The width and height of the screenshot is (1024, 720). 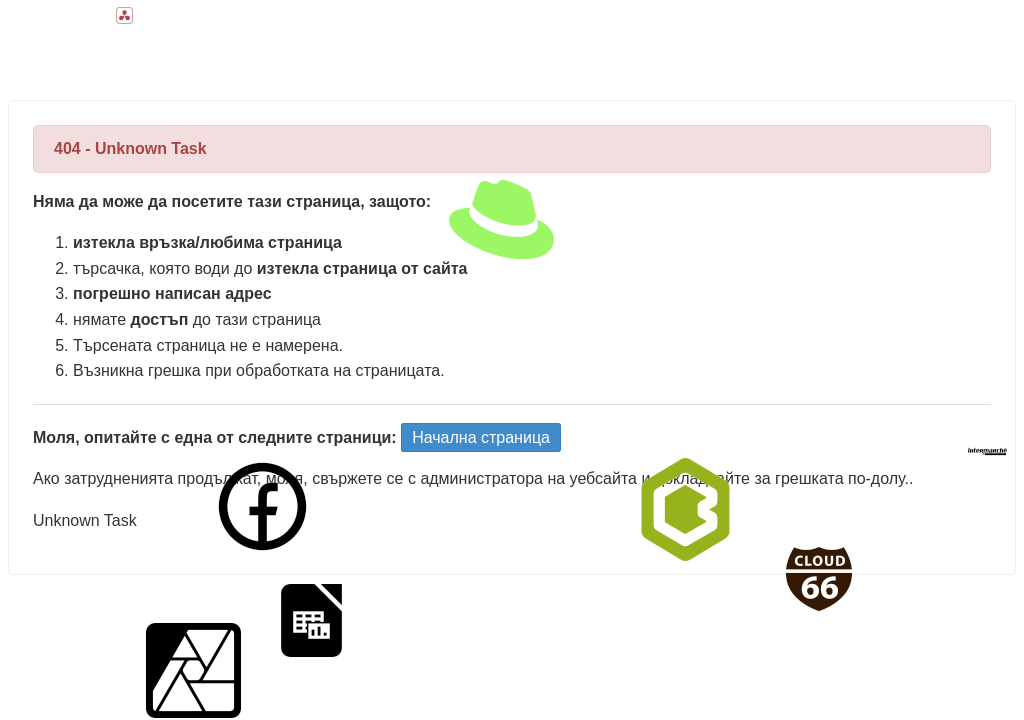 What do you see at coordinates (311, 620) in the screenshot?
I see `open LibreOffice Calc spreadsheet application` at bounding box center [311, 620].